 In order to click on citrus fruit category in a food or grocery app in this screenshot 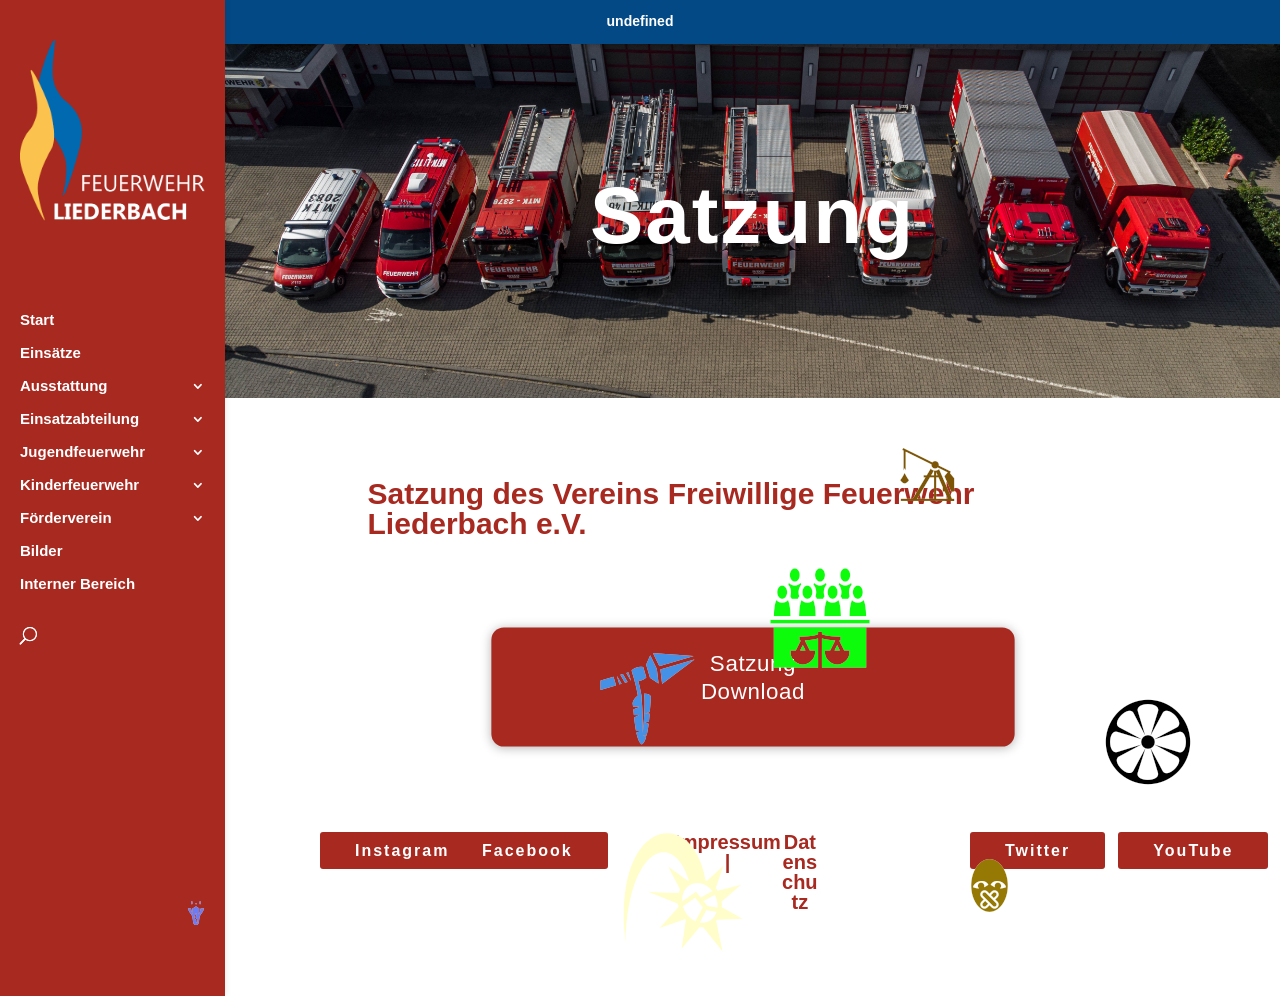, I will do `click(1148, 742)`.